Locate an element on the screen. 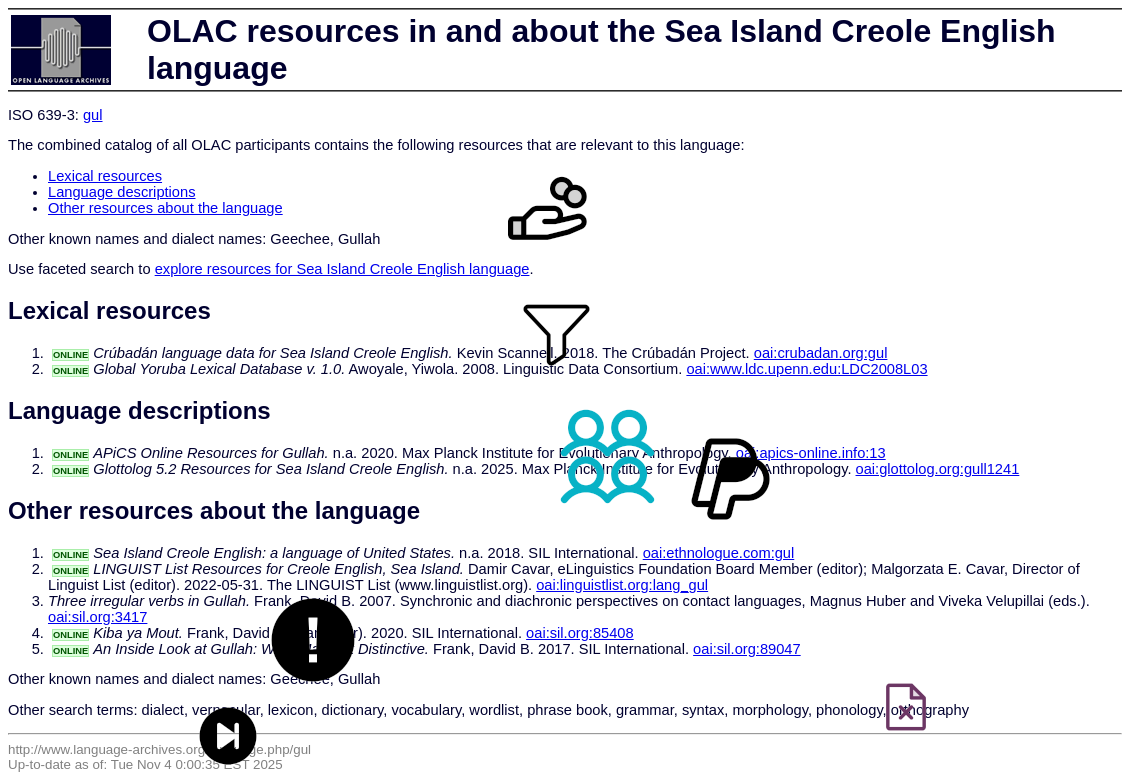 Image resolution: width=1130 pixels, height=780 pixels. make a payment or donation is located at coordinates (550, 211).